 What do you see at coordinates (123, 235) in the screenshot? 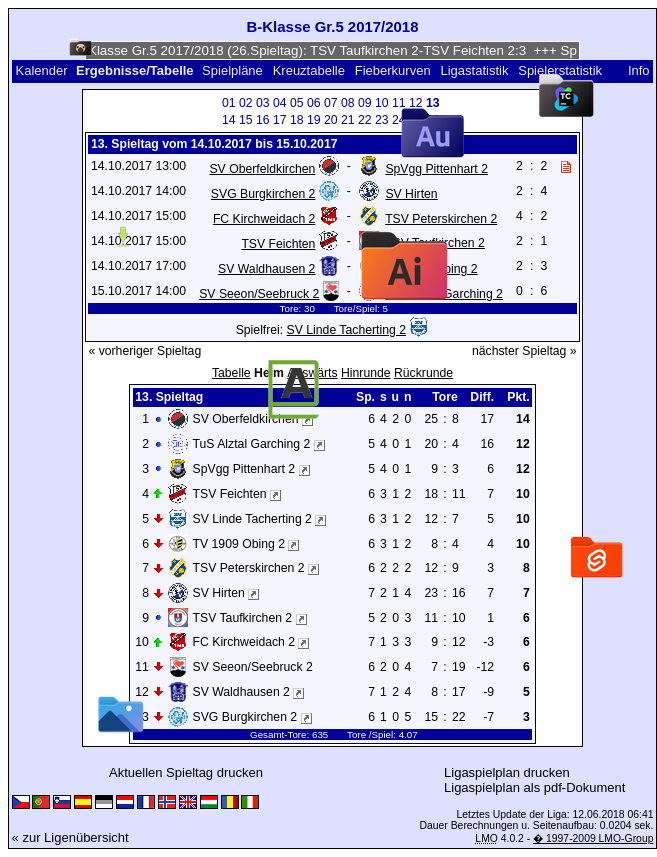
I see `save the current file or document` at bounding box center [123, 235].